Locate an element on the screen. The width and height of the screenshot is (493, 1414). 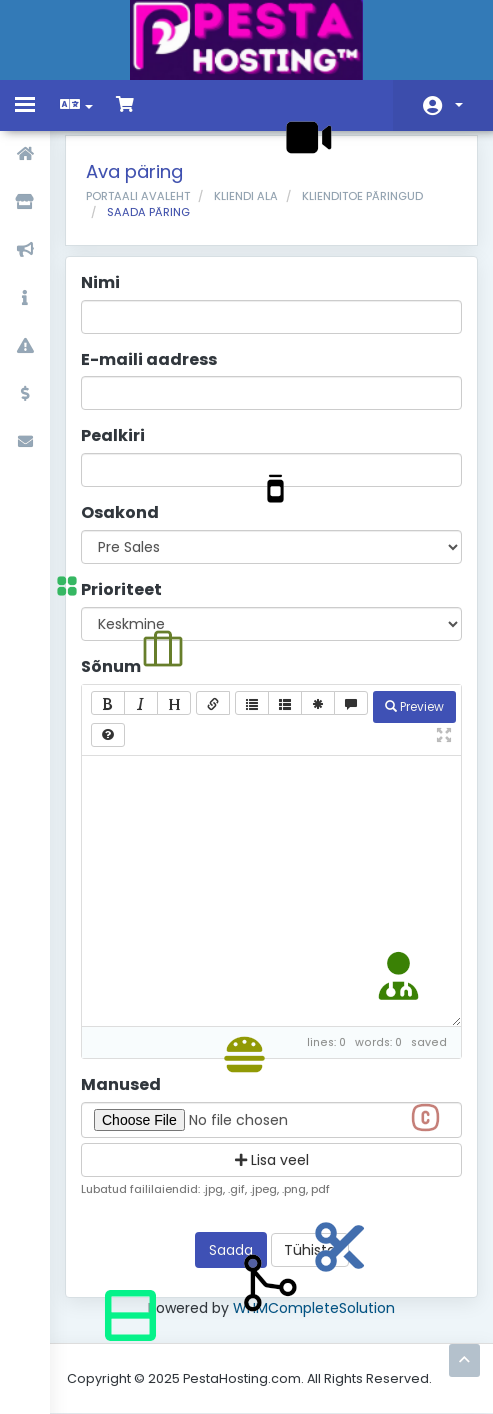
view doctor or healthcare provider profile is located at coordinates (398, 975).